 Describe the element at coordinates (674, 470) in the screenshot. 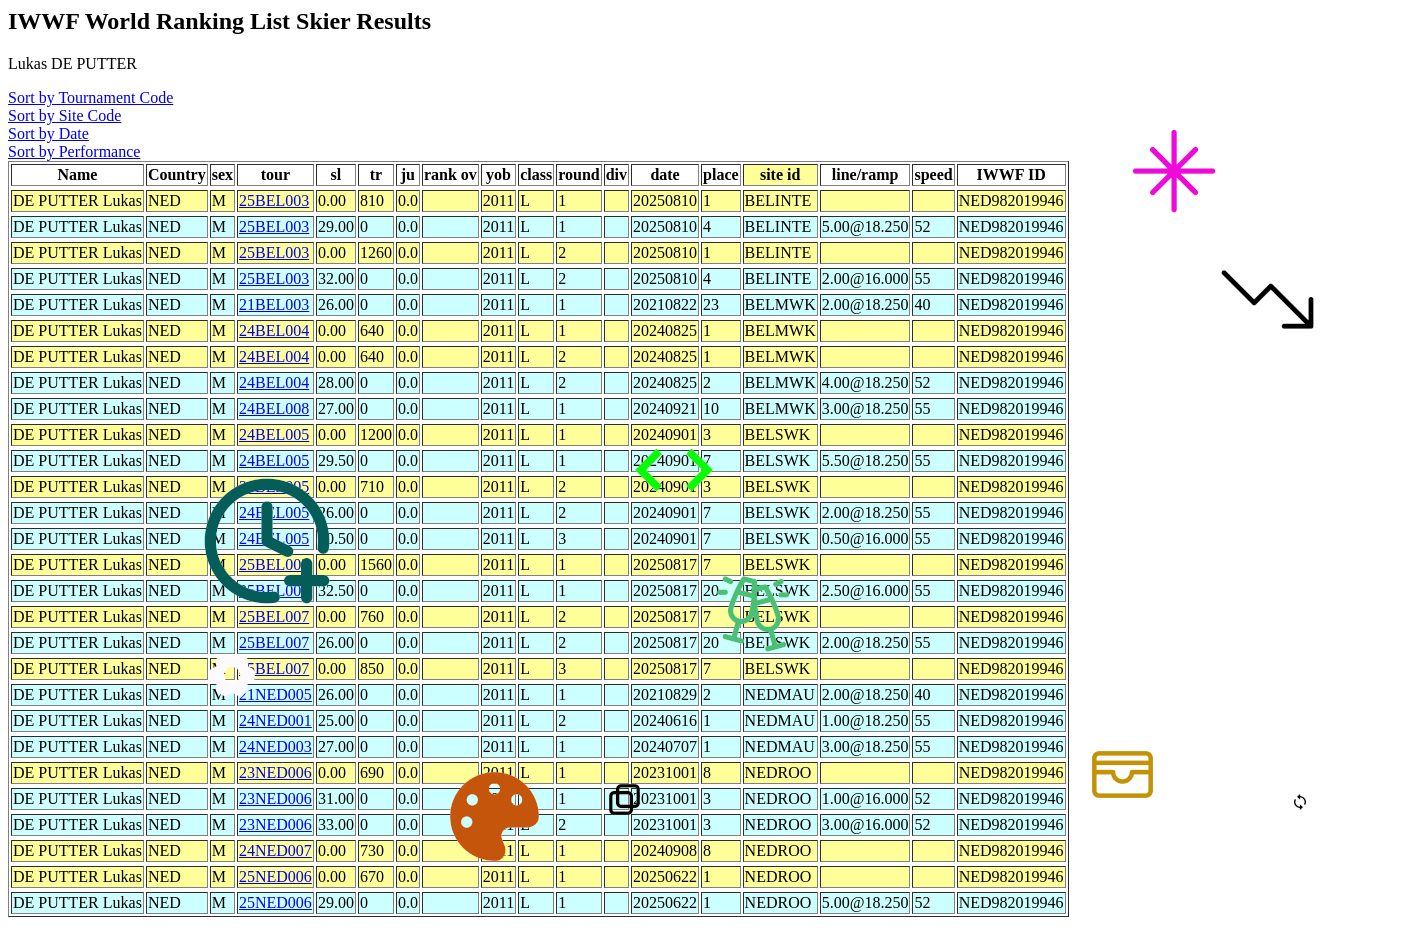

I see `view or edit source code` at that location.